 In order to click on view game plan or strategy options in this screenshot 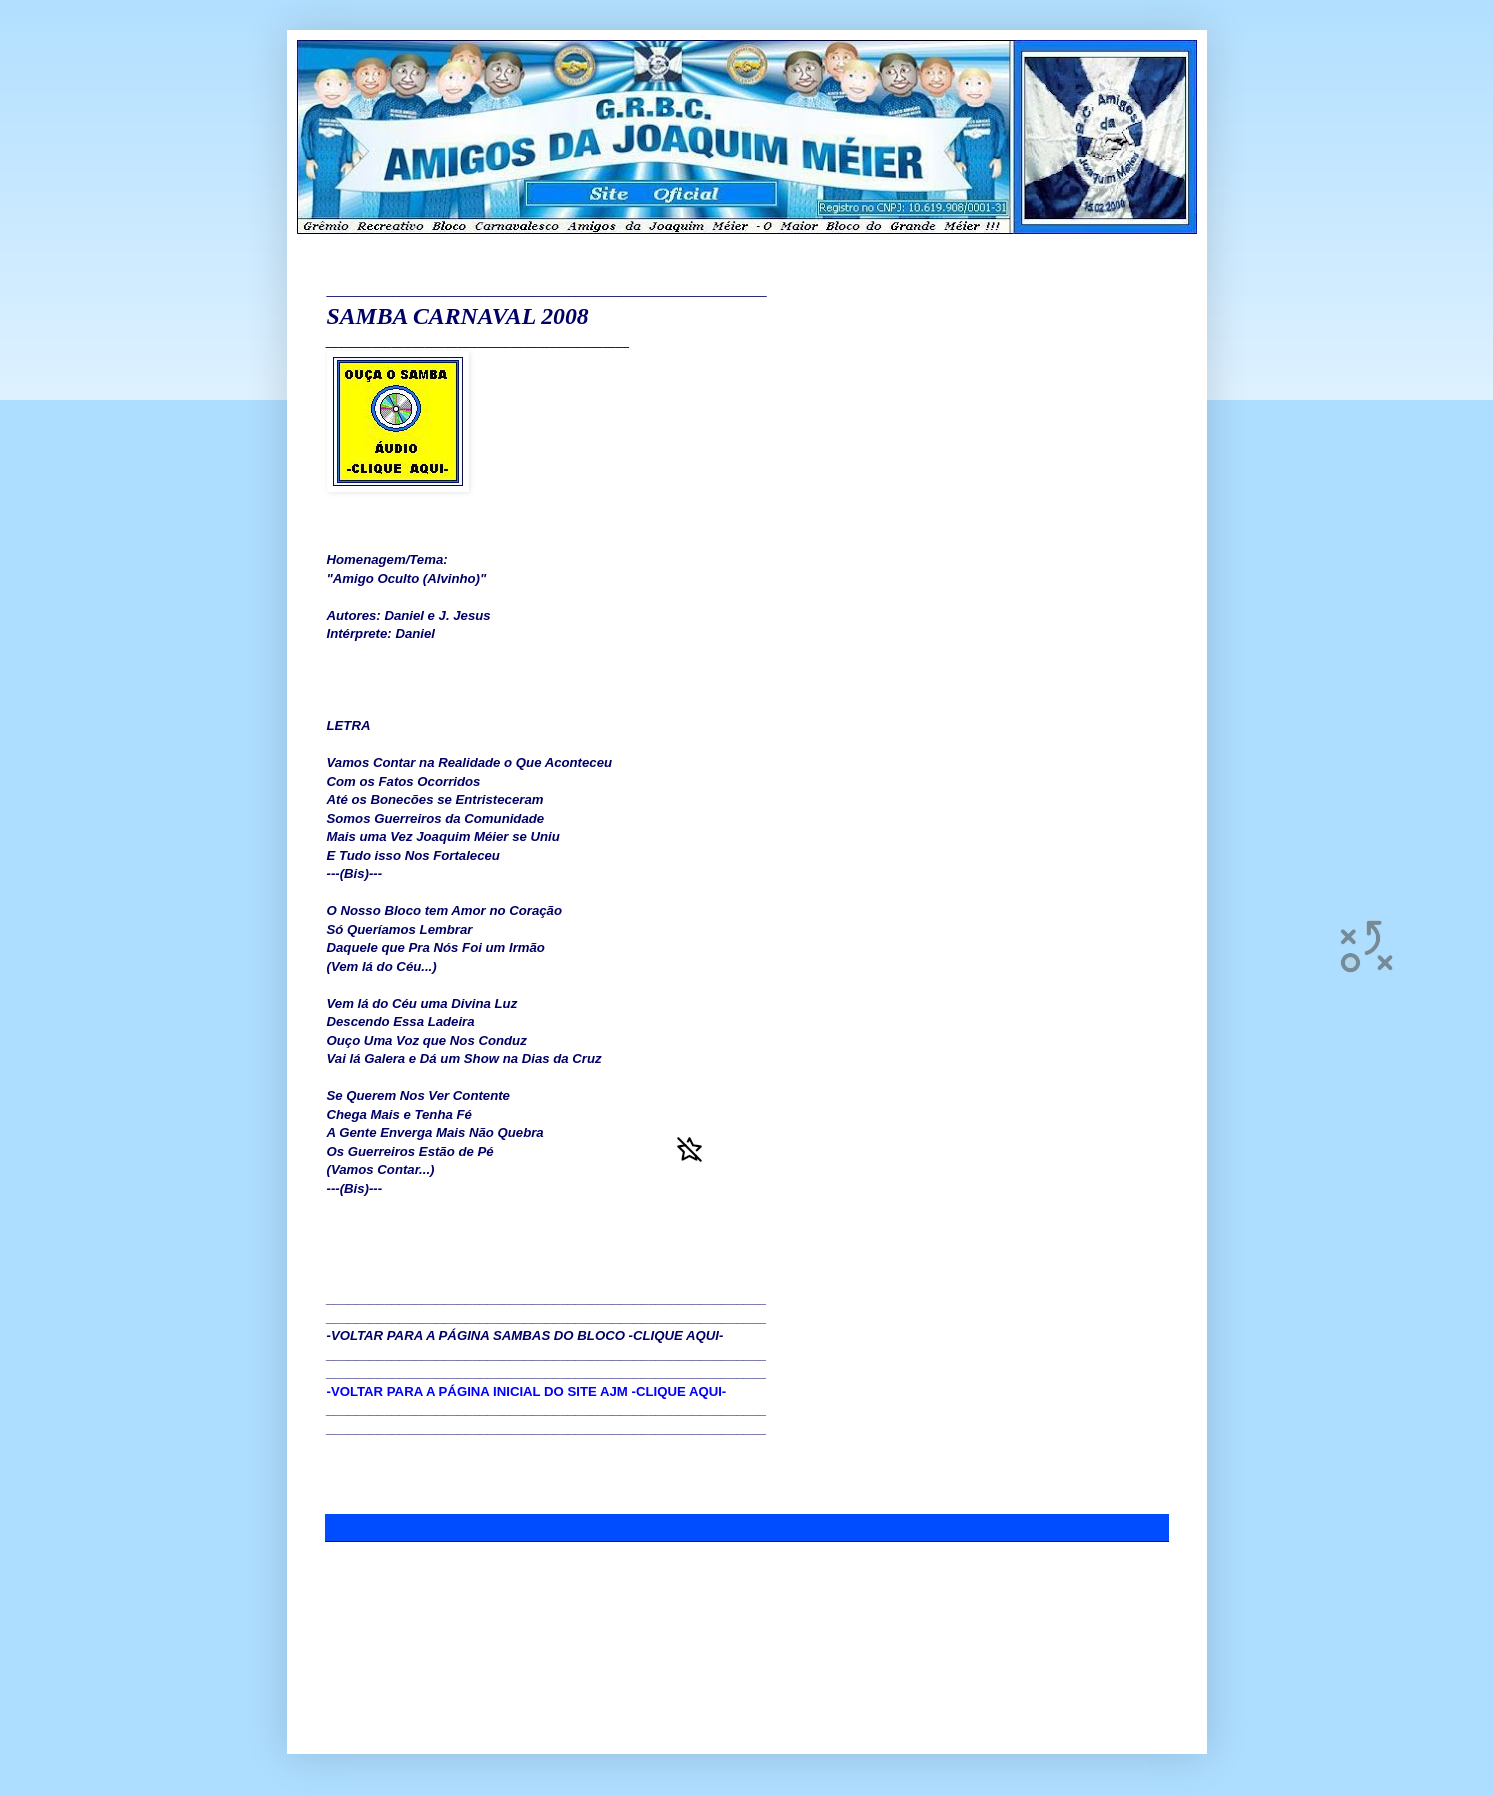, I will do `click(1364, 946)`.